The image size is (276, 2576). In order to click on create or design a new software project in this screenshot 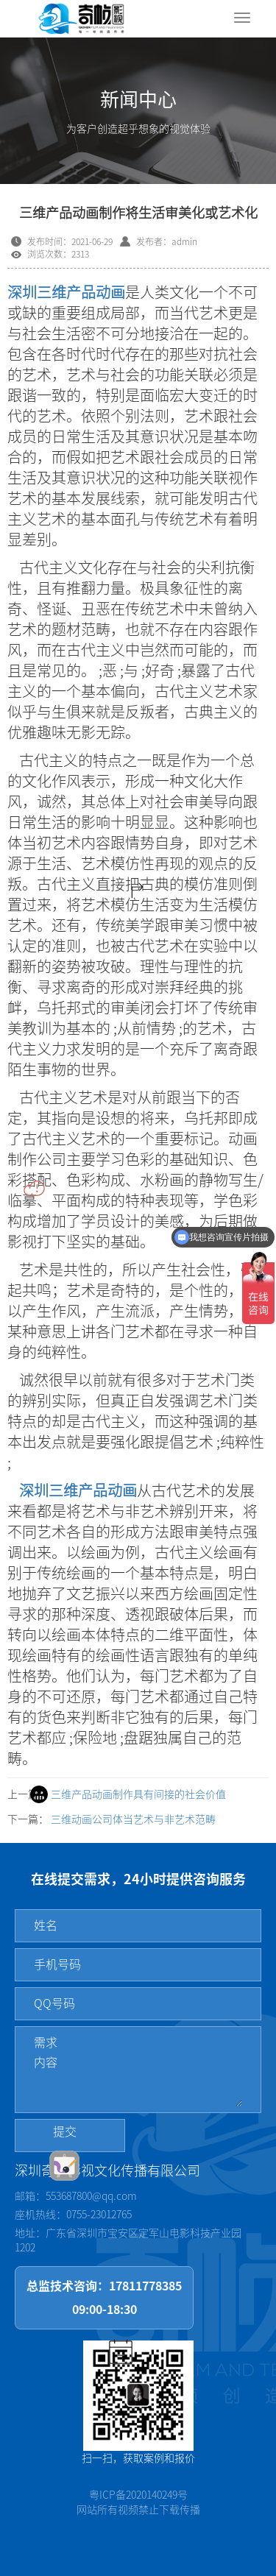, I will do `click(64, 2165)`.